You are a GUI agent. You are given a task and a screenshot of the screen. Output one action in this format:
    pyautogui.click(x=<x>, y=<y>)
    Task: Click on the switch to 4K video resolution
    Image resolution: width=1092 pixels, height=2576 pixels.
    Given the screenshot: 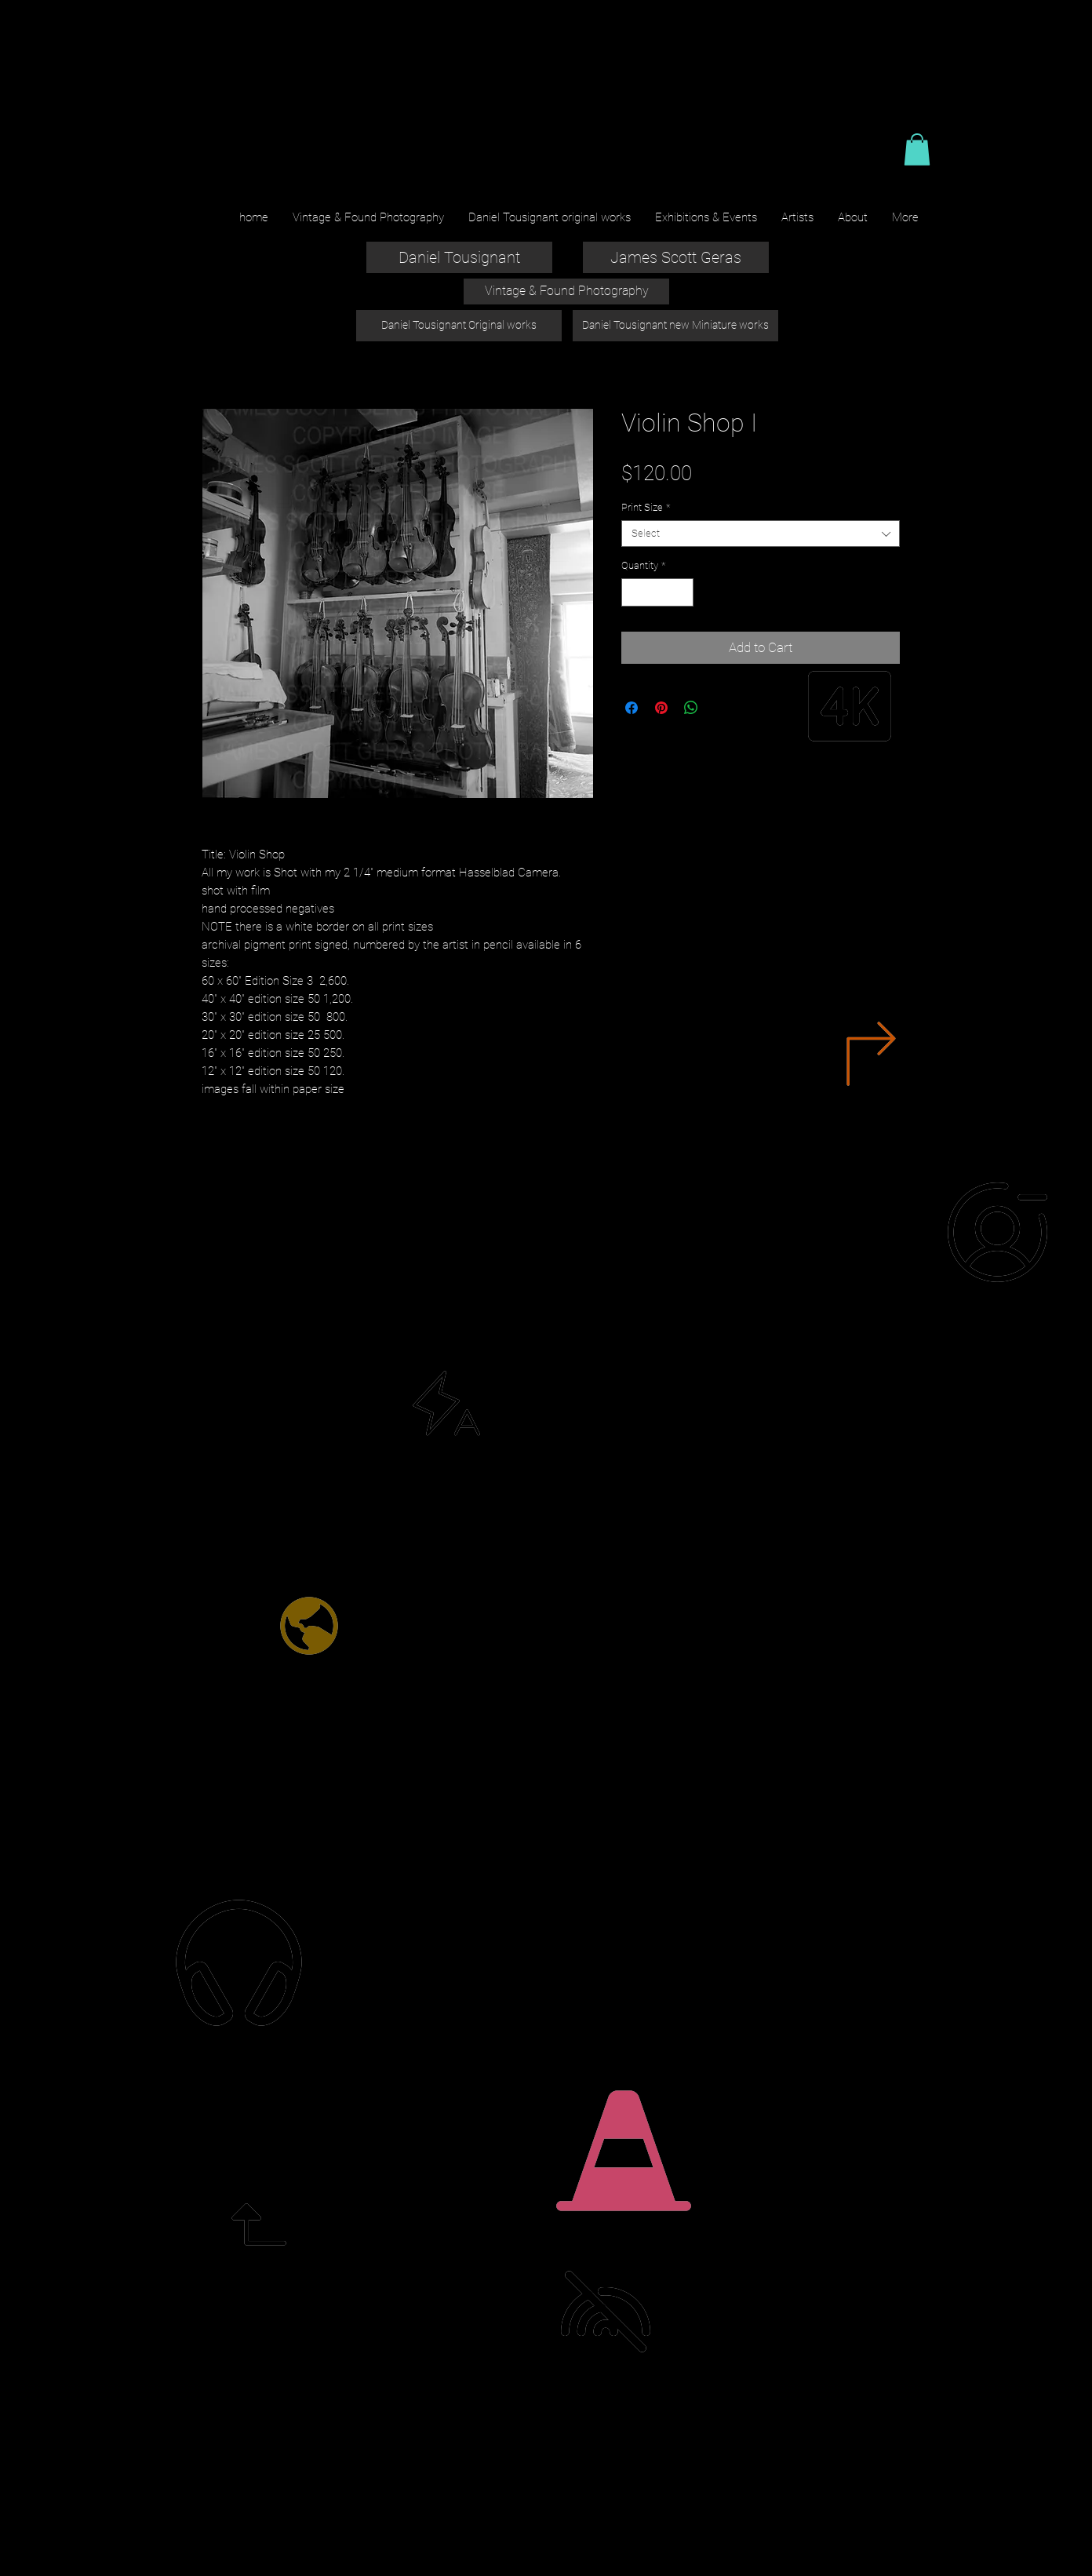 What is the action you would take?
    pyautogui.click(x=850, y=706)
    